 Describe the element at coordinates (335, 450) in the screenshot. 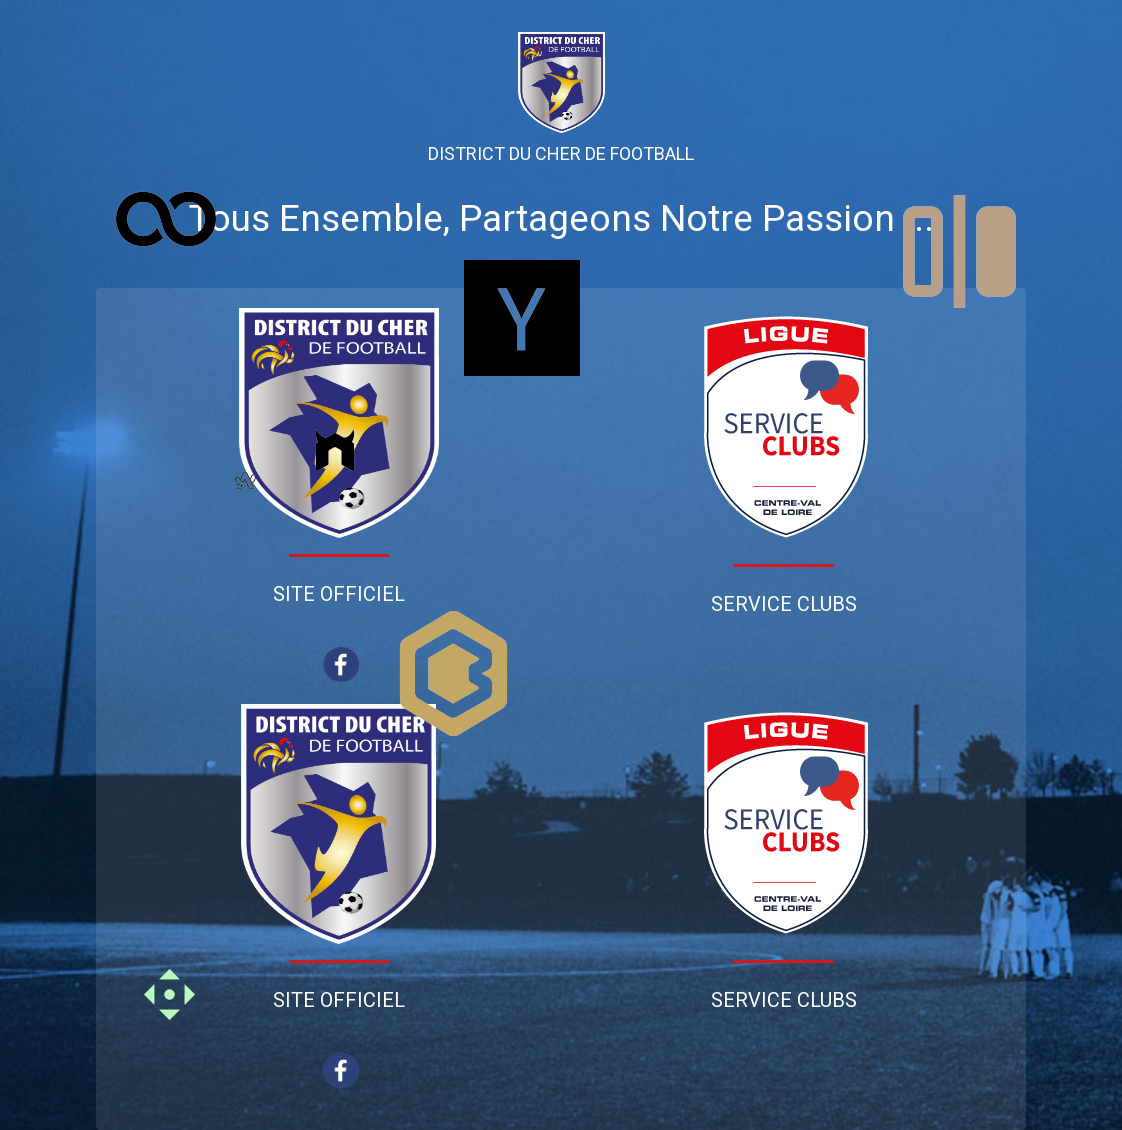

I see `nodemon development tool logo` at that location.